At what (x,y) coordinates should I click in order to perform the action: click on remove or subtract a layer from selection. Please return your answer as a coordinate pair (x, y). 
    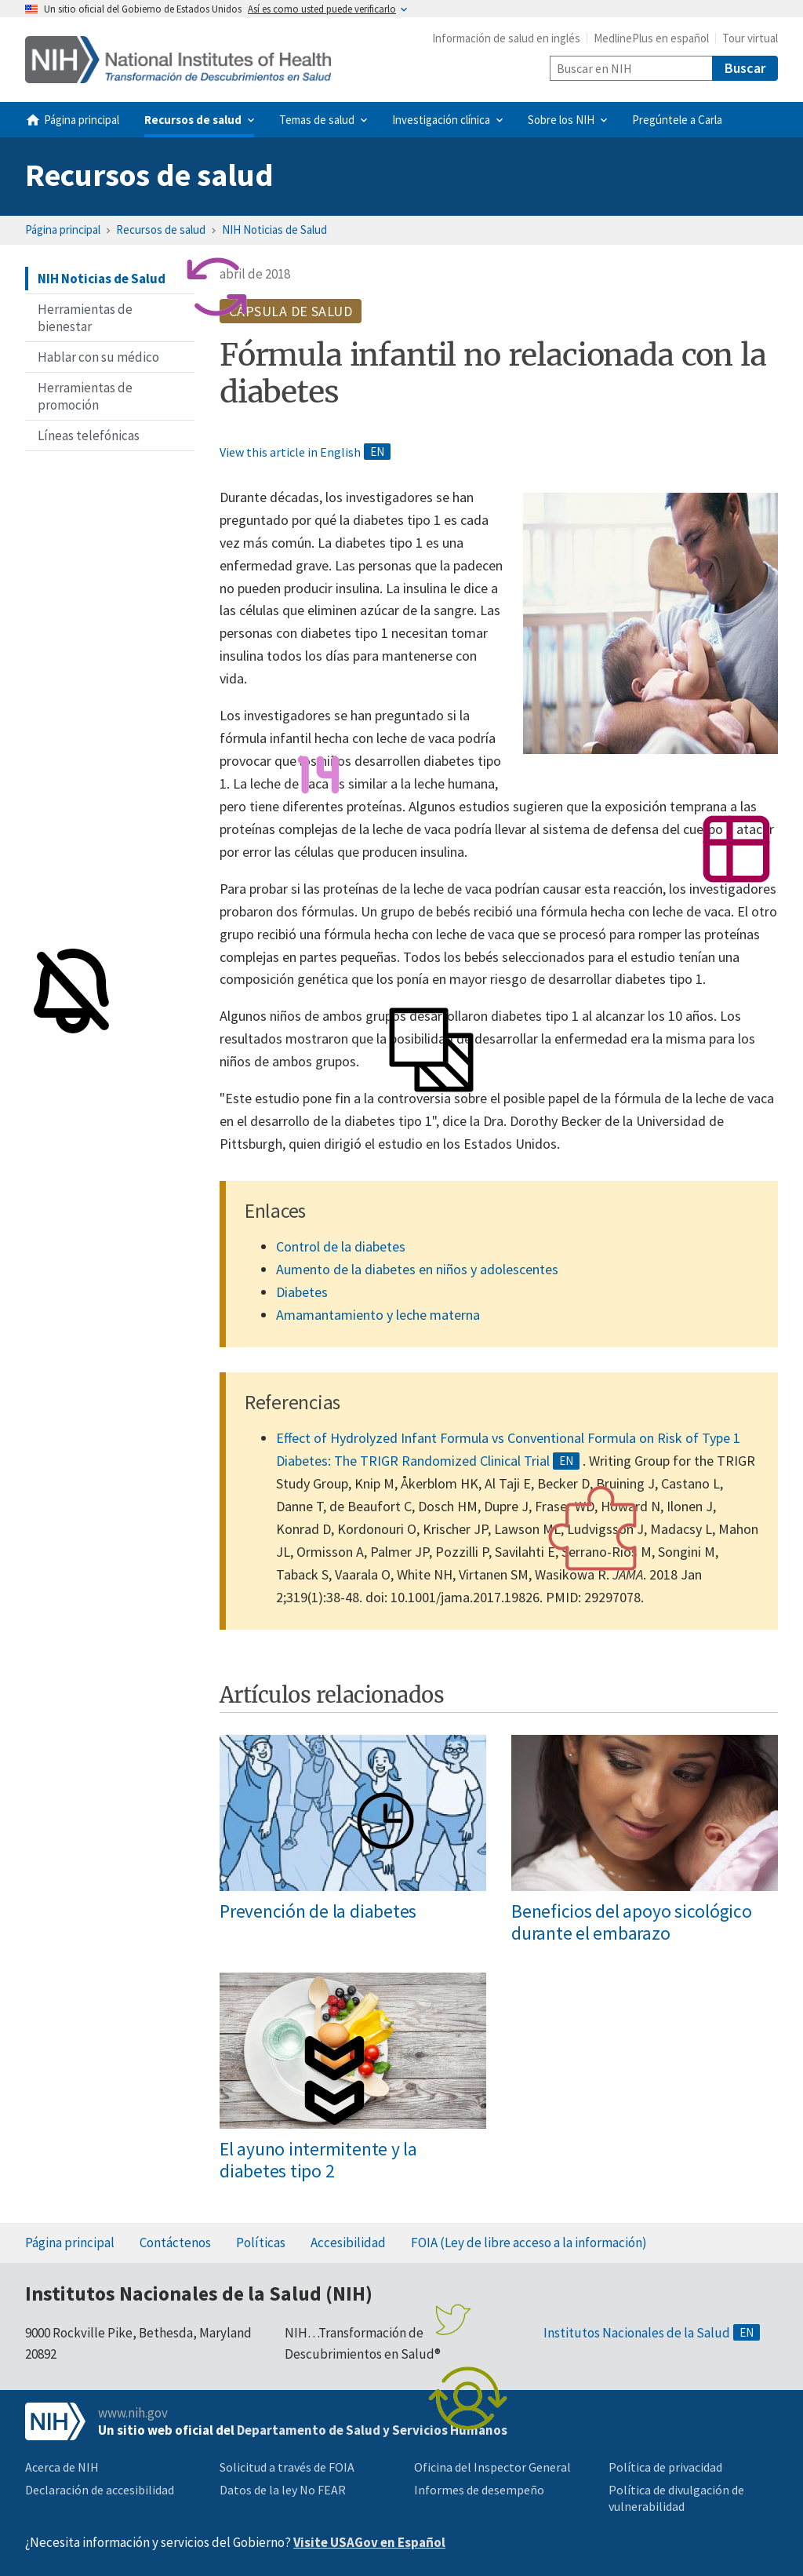
    Looking at the image, I should click on (431, 1050).